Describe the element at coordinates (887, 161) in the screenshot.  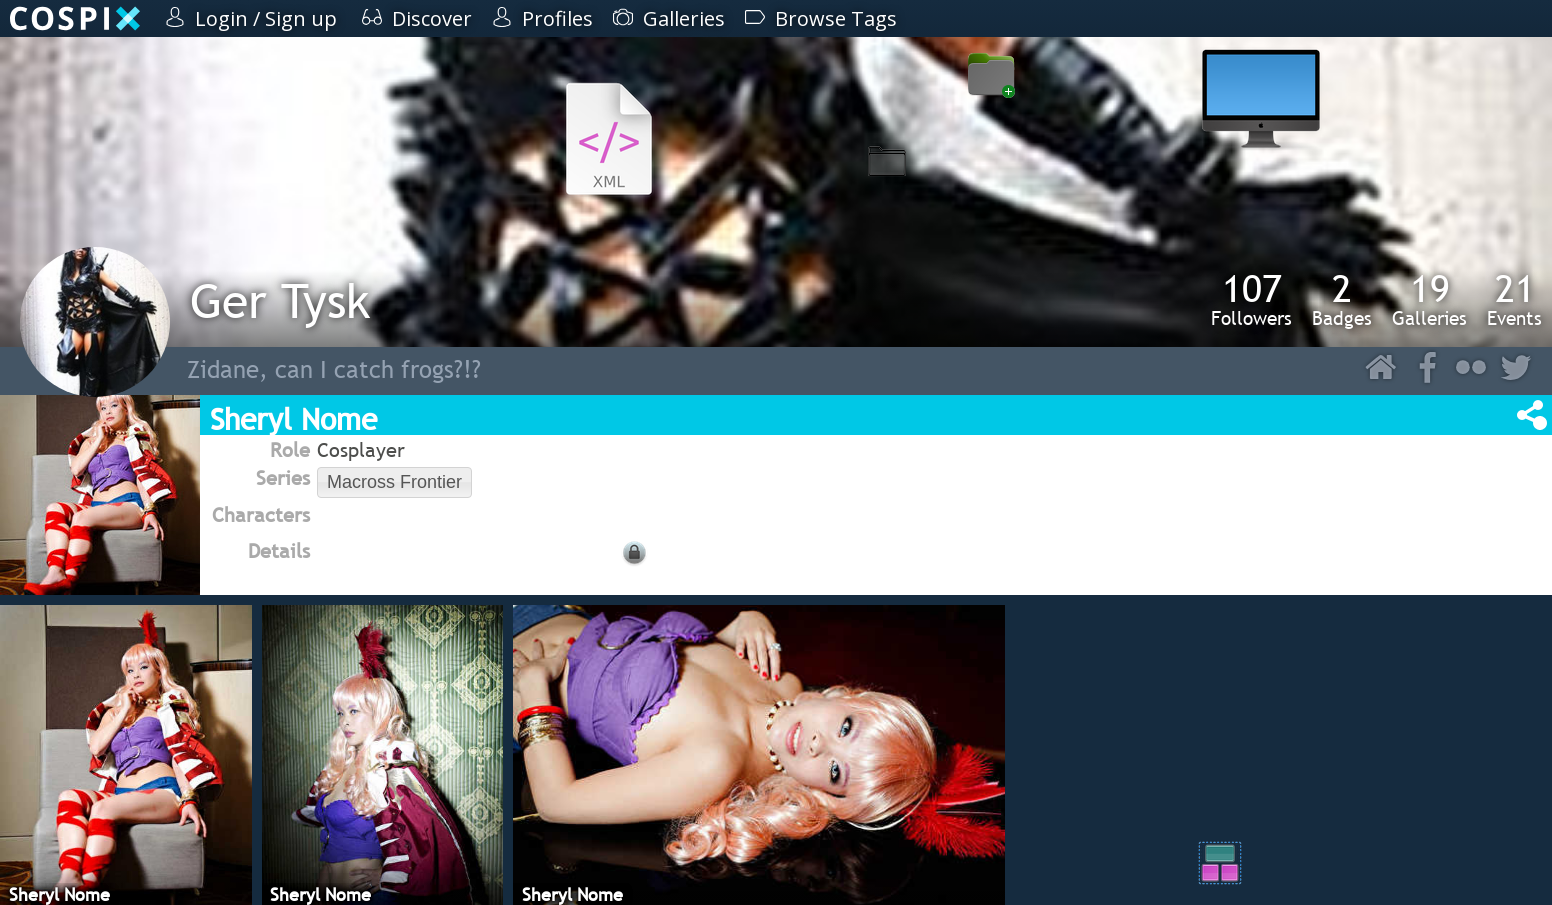
I see `access a mail folder in the sidebar` at that location.